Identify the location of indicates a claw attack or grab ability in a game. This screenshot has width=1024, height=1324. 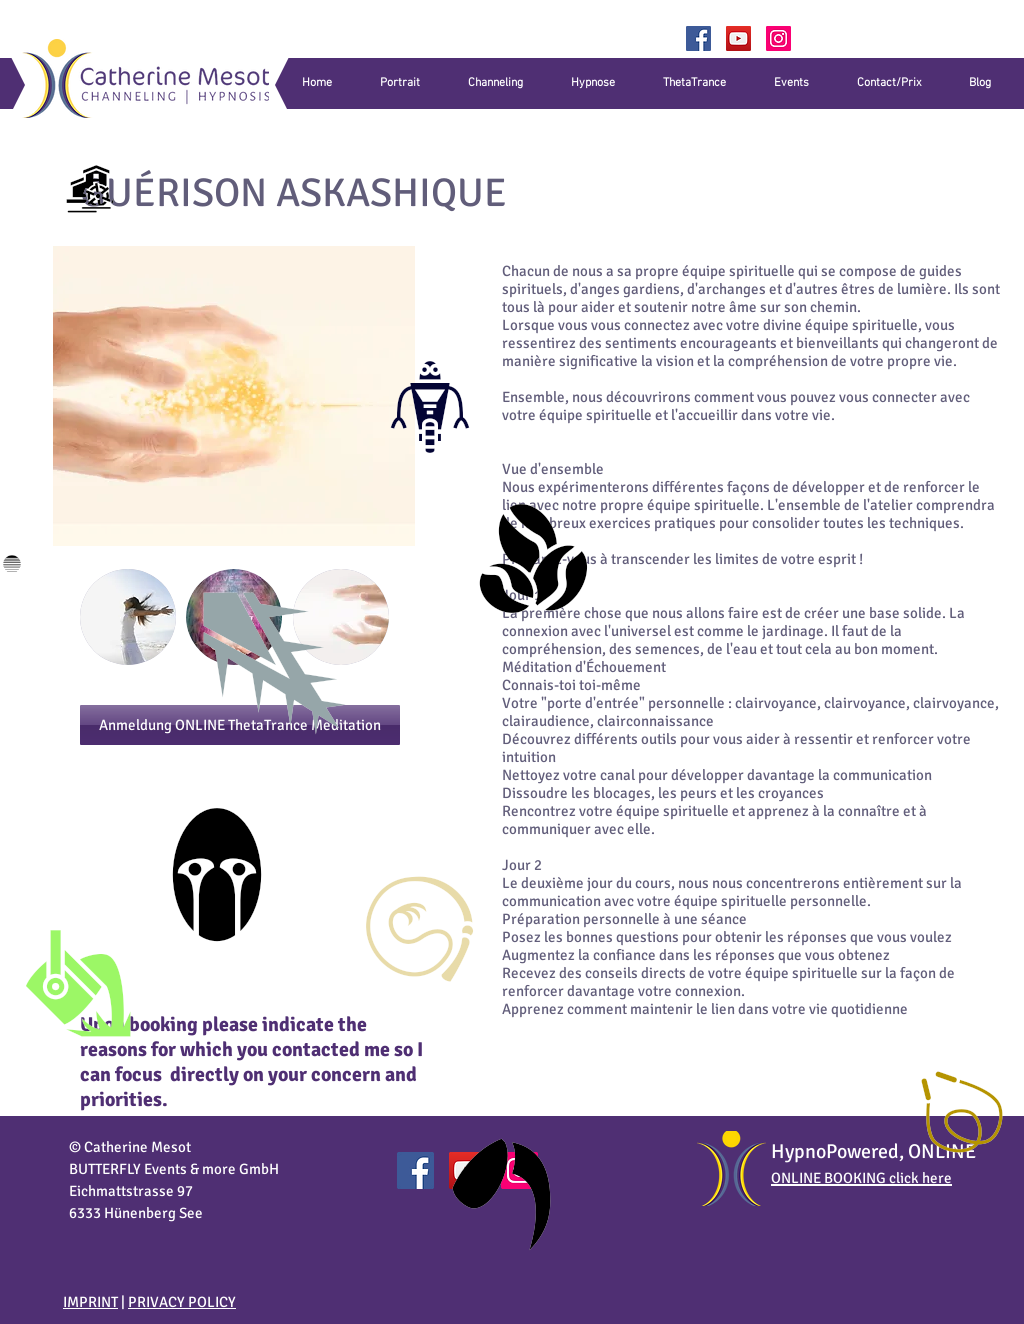
(501, 1194).